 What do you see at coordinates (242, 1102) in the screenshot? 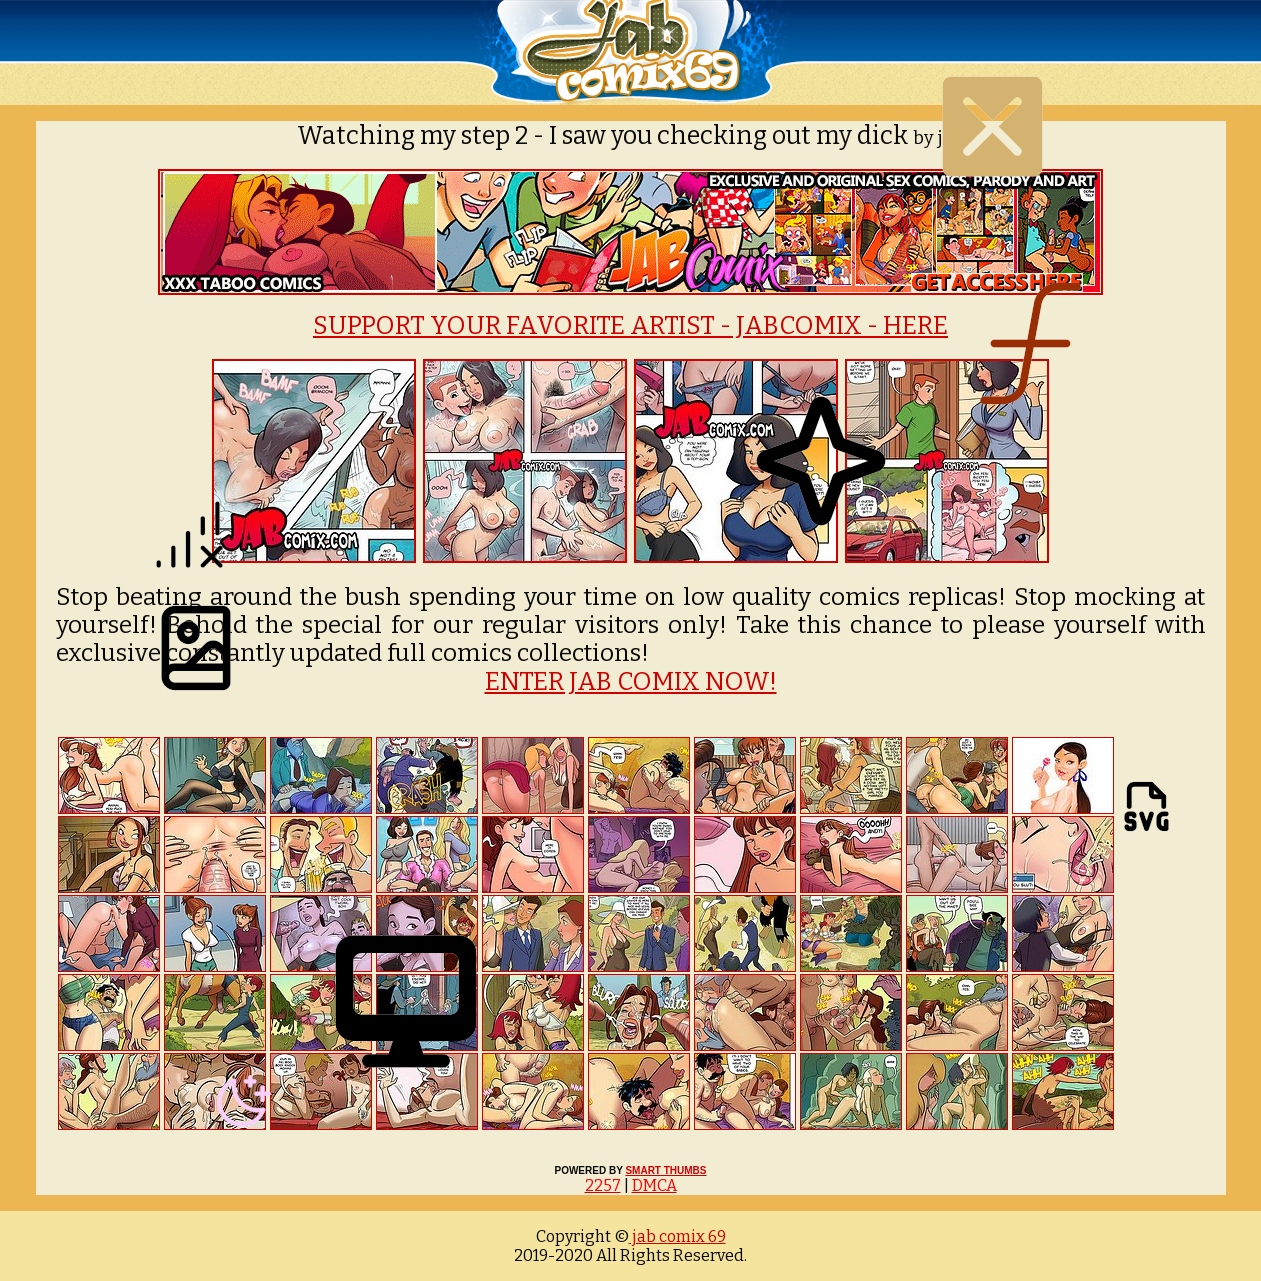
I see `enable dark mode or night theme` at bounding box center [242, 1102].